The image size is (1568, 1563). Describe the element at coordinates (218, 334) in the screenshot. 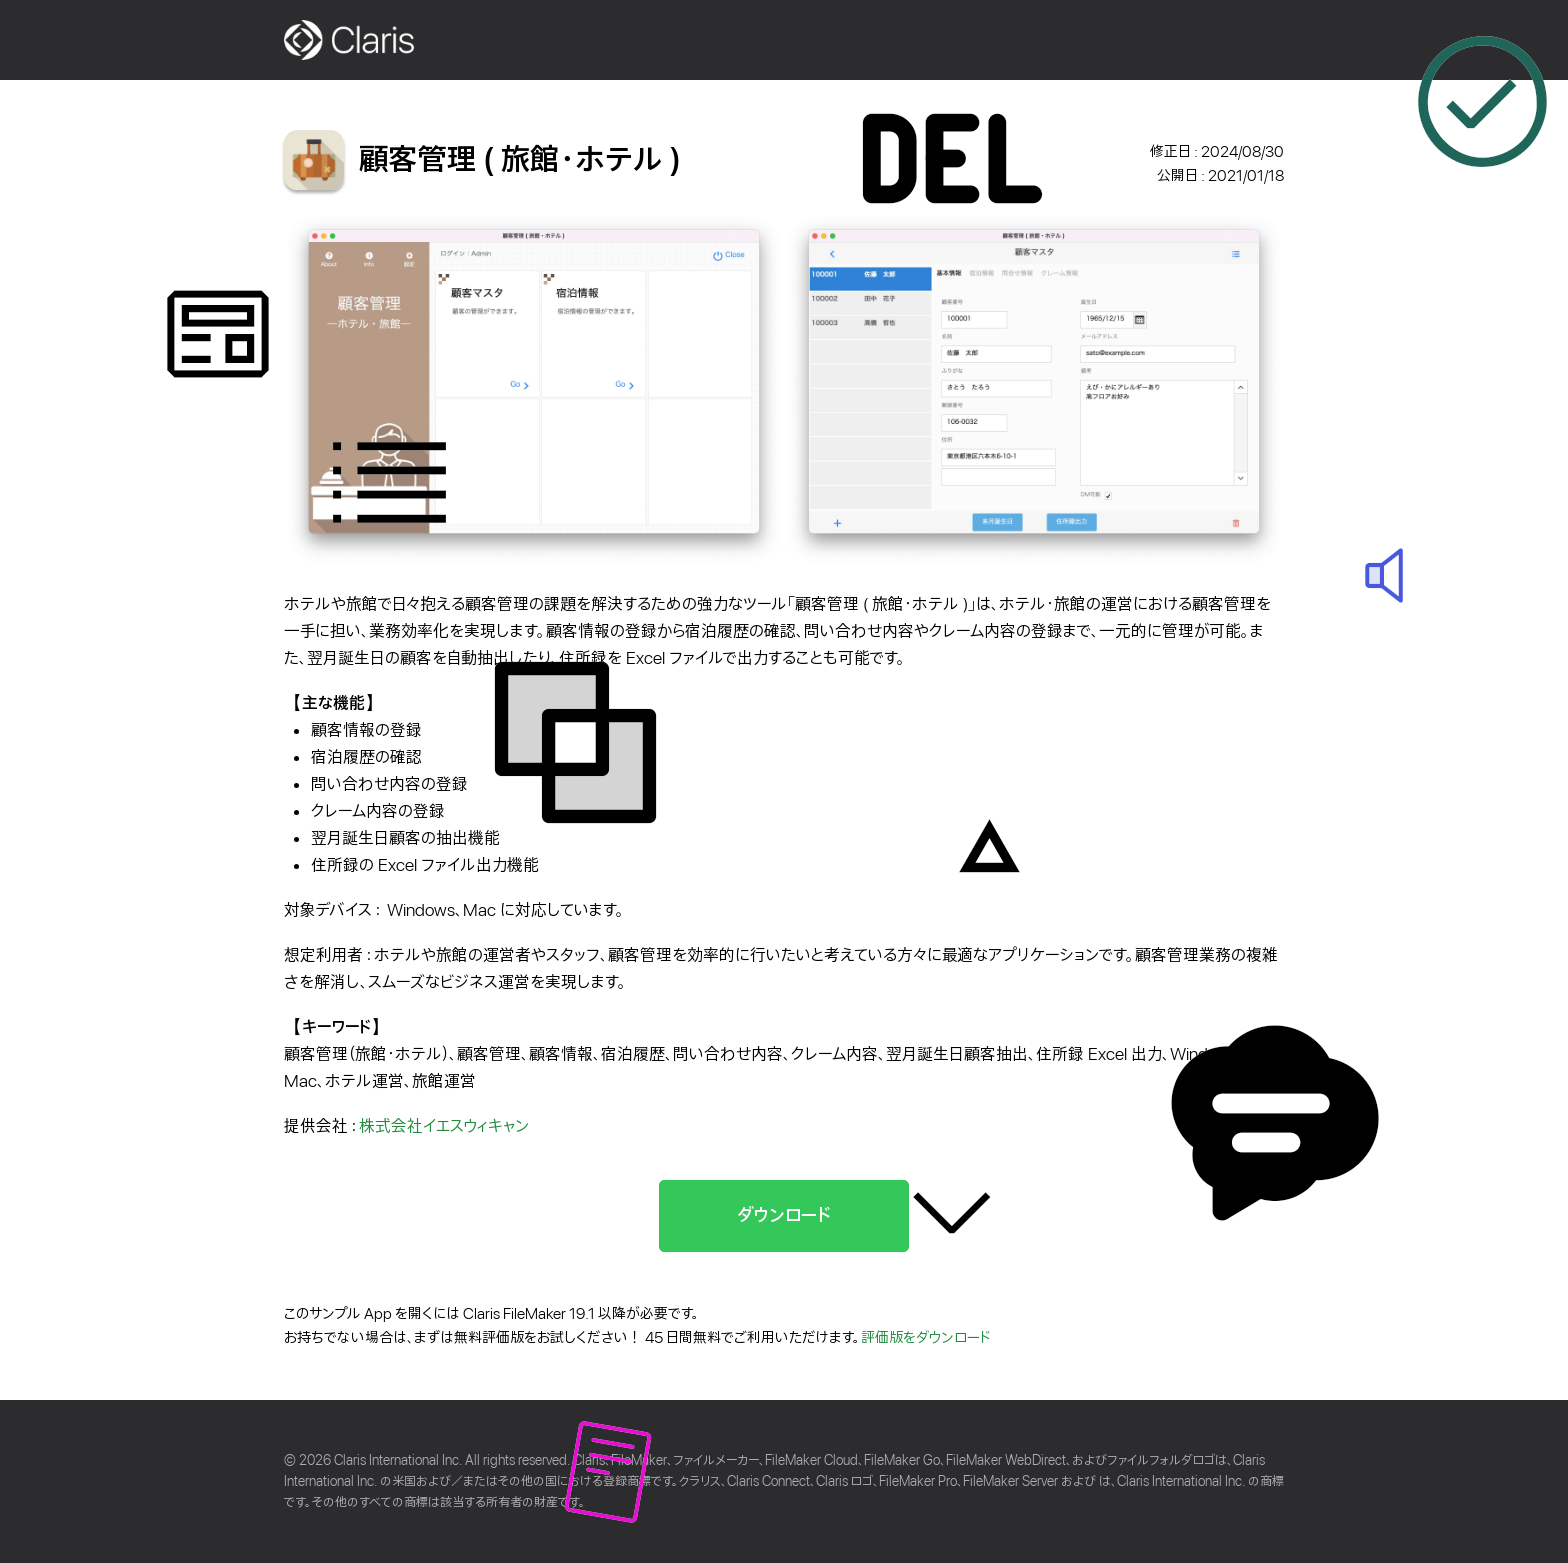

I see `preview a document or file` at that location.